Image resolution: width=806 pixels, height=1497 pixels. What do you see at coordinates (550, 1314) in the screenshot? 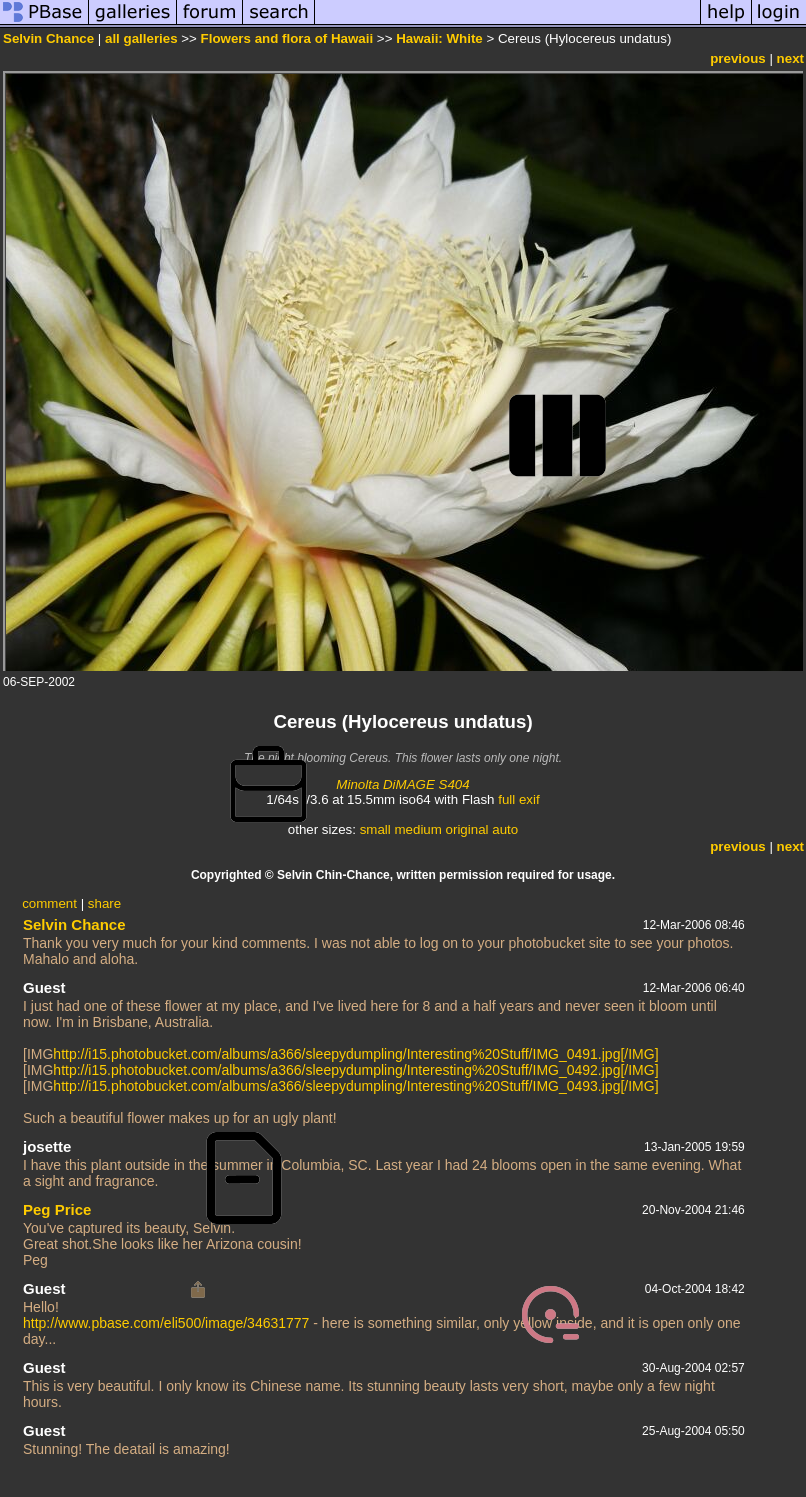
I see `view issue tracking timeline` at bounding box center [550, 1314].